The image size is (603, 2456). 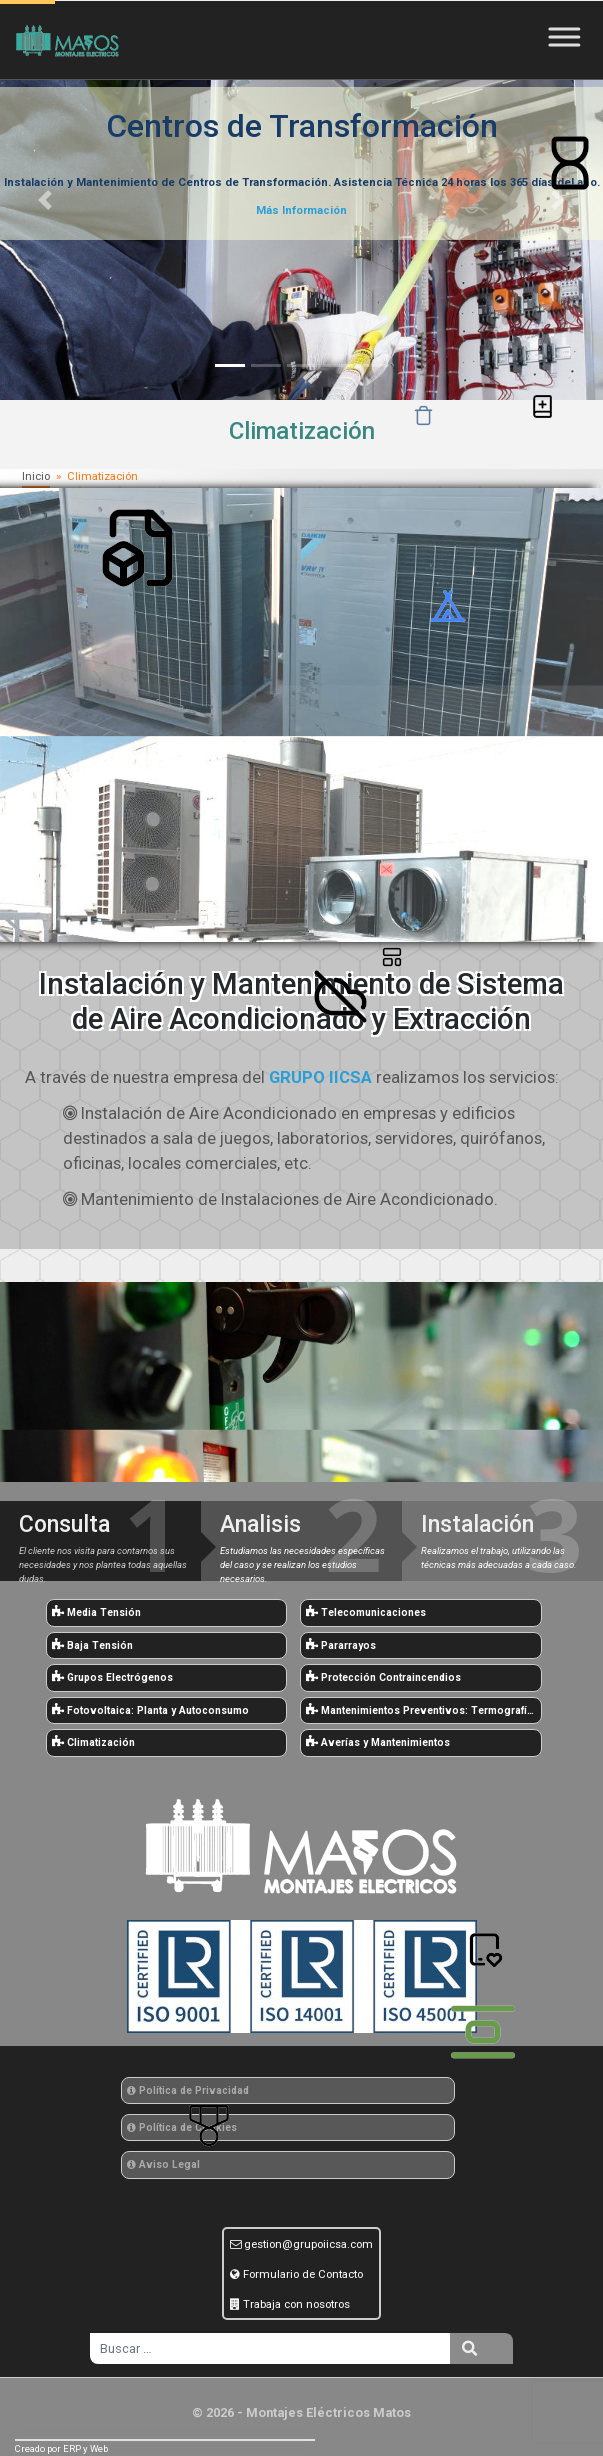 What do you see at coordinates (484, 1949) in the screenshot?
I see `add device to favorites` at bounding box center [484, 1949].